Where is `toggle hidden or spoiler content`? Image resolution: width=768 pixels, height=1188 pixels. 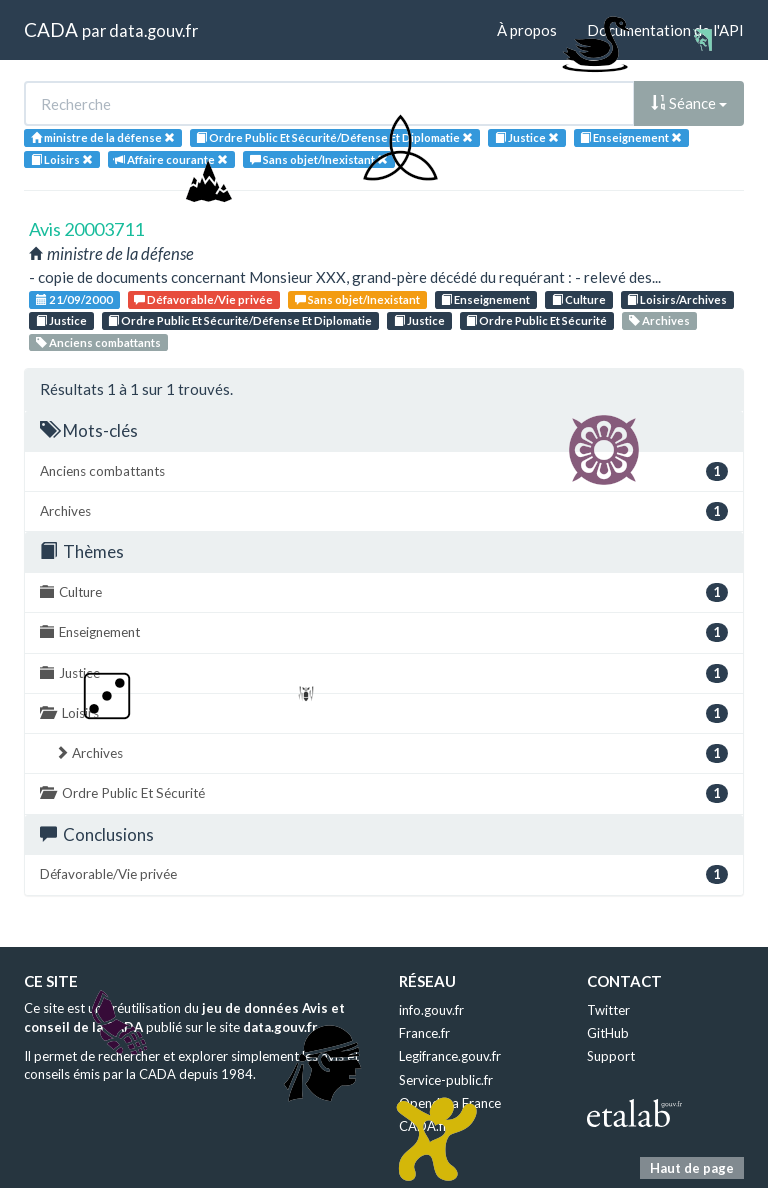 toggle hidden or spoiler content is located at coordinates (322, 1063).